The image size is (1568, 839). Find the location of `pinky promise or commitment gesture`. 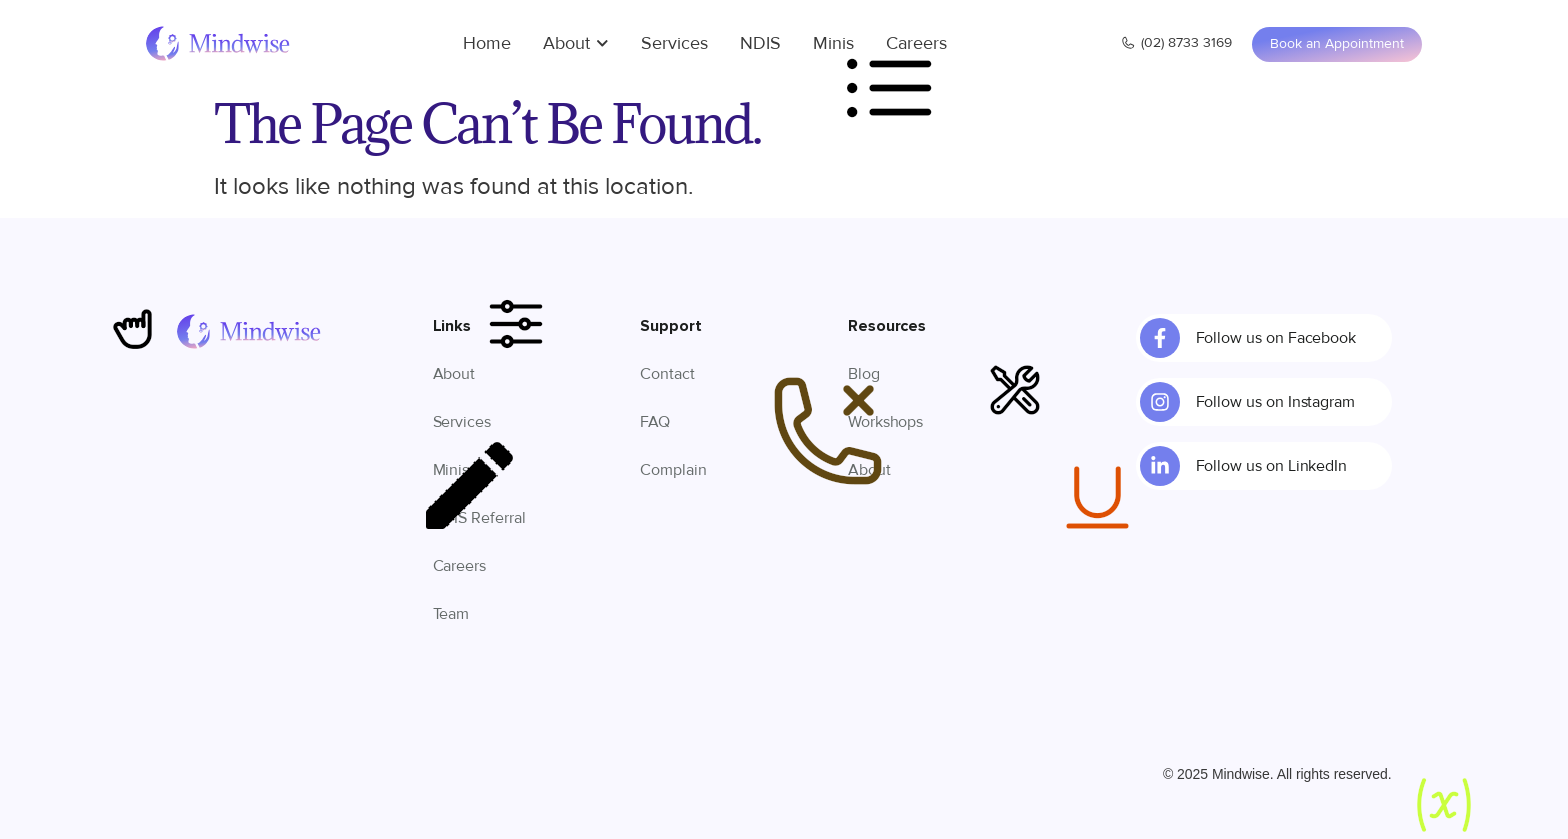

pinky promise or commitment gesture is located at coordinates (133, 326).